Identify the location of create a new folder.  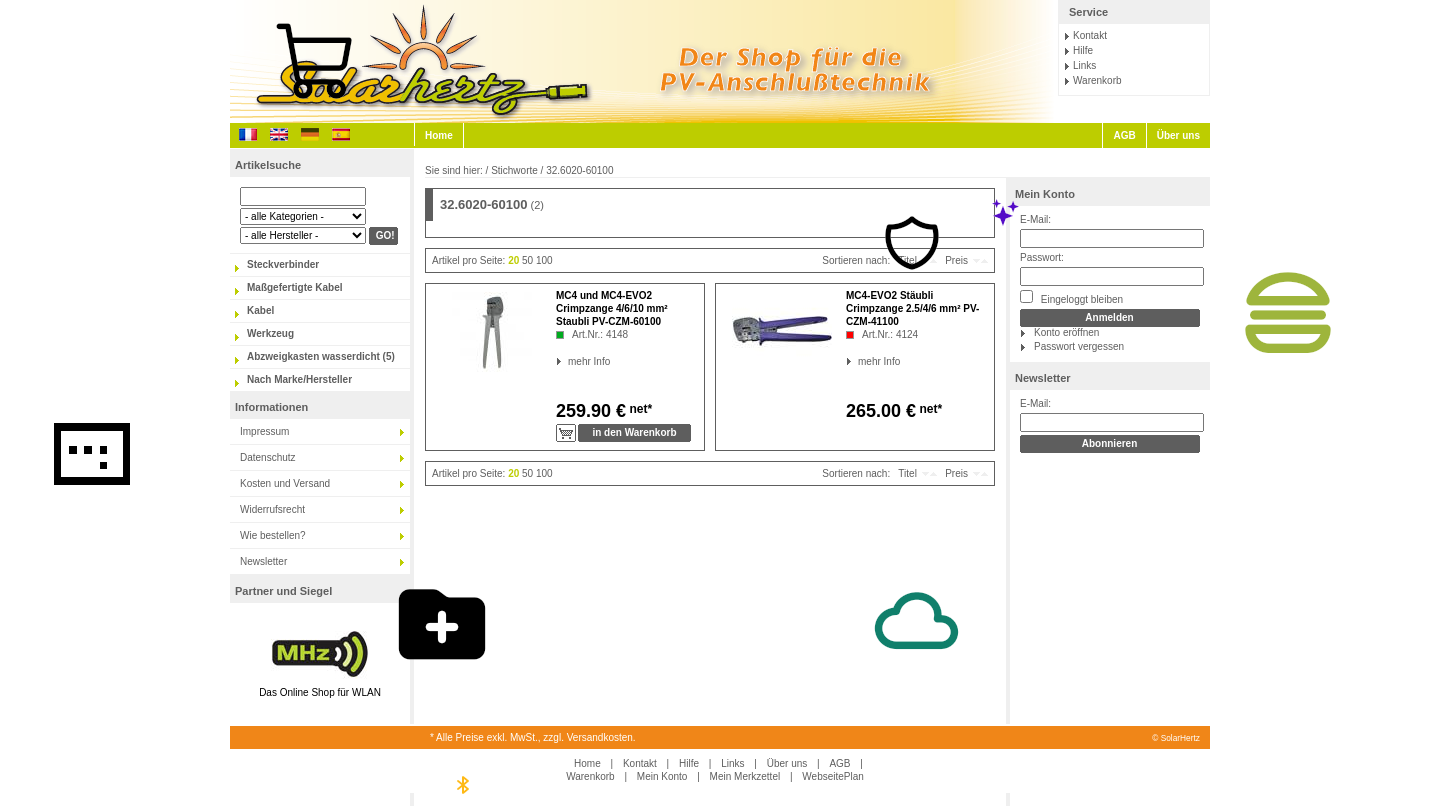
(442, 627).